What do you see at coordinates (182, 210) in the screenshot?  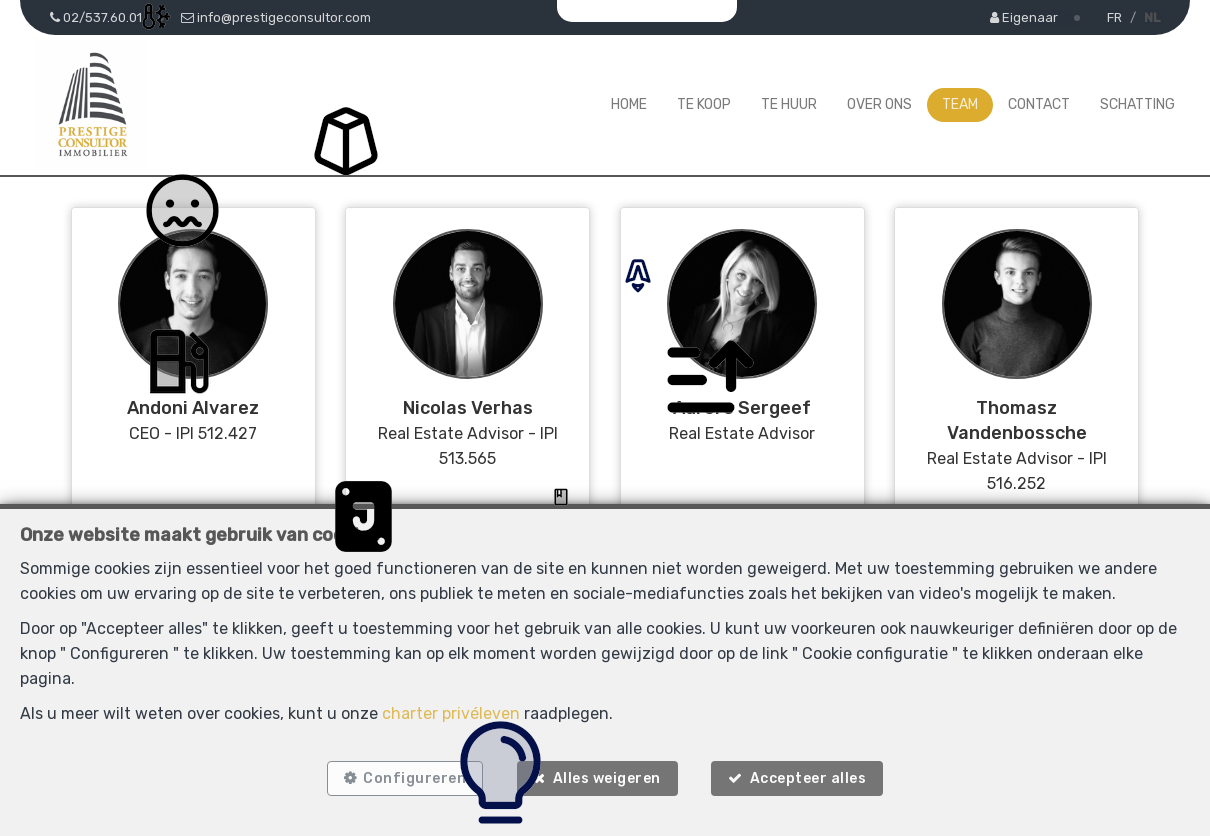 I see `indicates nervous or anxious status` at bounding box center [182, 210].